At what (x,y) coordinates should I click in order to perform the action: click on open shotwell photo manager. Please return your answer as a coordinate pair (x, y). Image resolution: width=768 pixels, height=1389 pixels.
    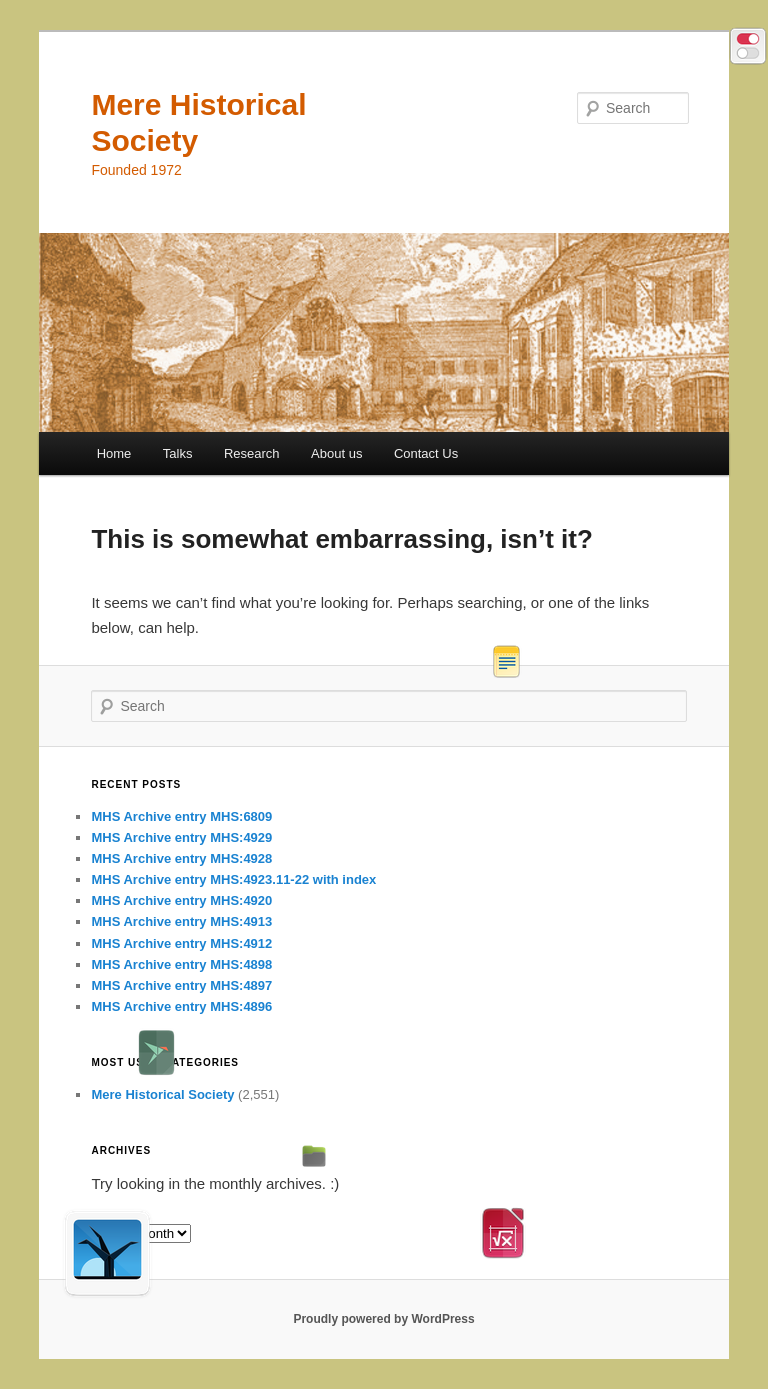
    Looking at the image, I should click on (107, 1253).